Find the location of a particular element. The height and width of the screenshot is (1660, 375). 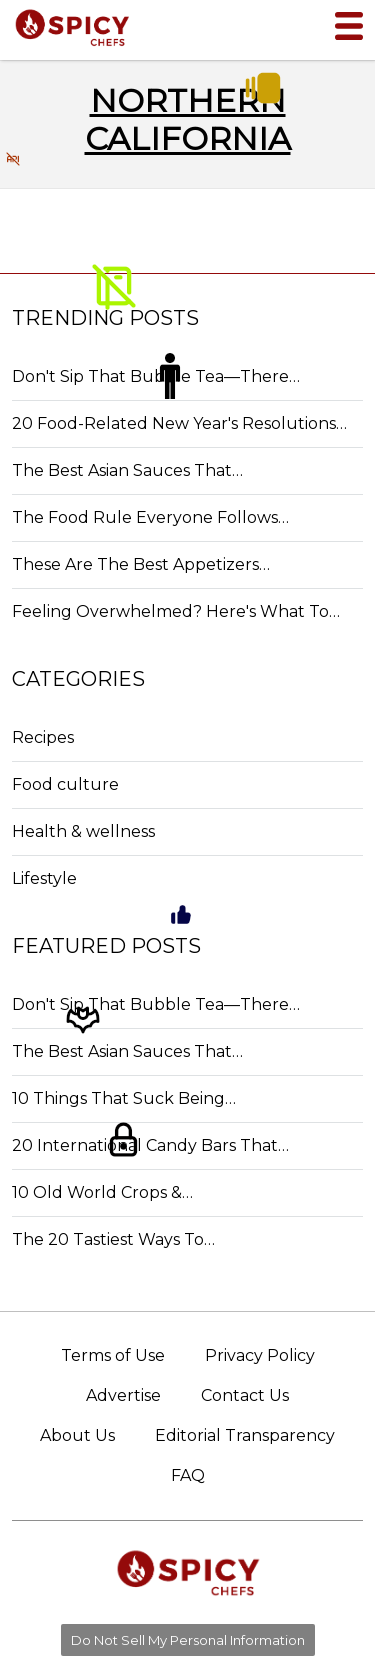

notebook feature is disabled or unavailable is located at coordinates (114, 286).